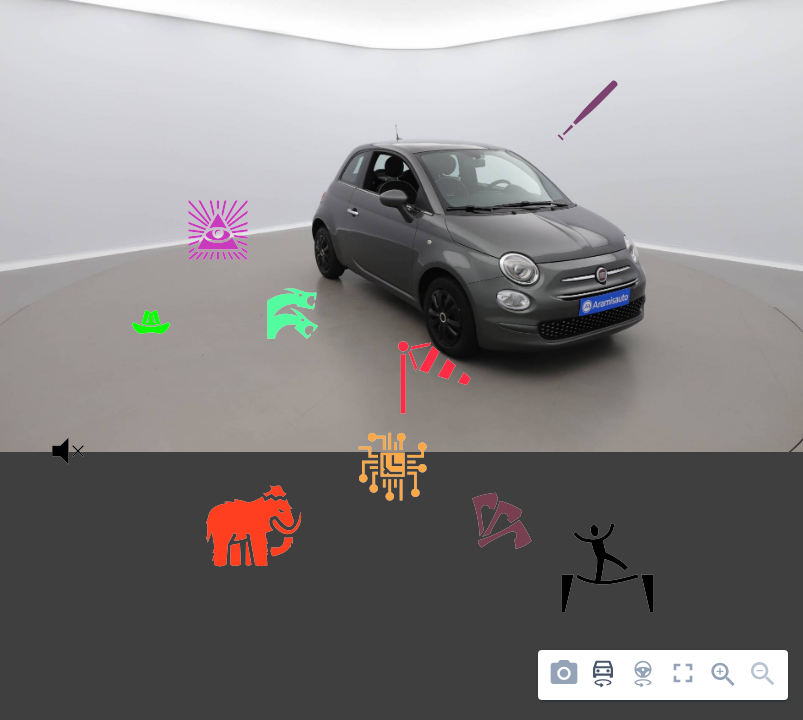 The height and width of the screenshot is (720, 803). Describe the element at coordinates (587, 111) in the screenshot. I see `access baseball or batting-related content` at that location.